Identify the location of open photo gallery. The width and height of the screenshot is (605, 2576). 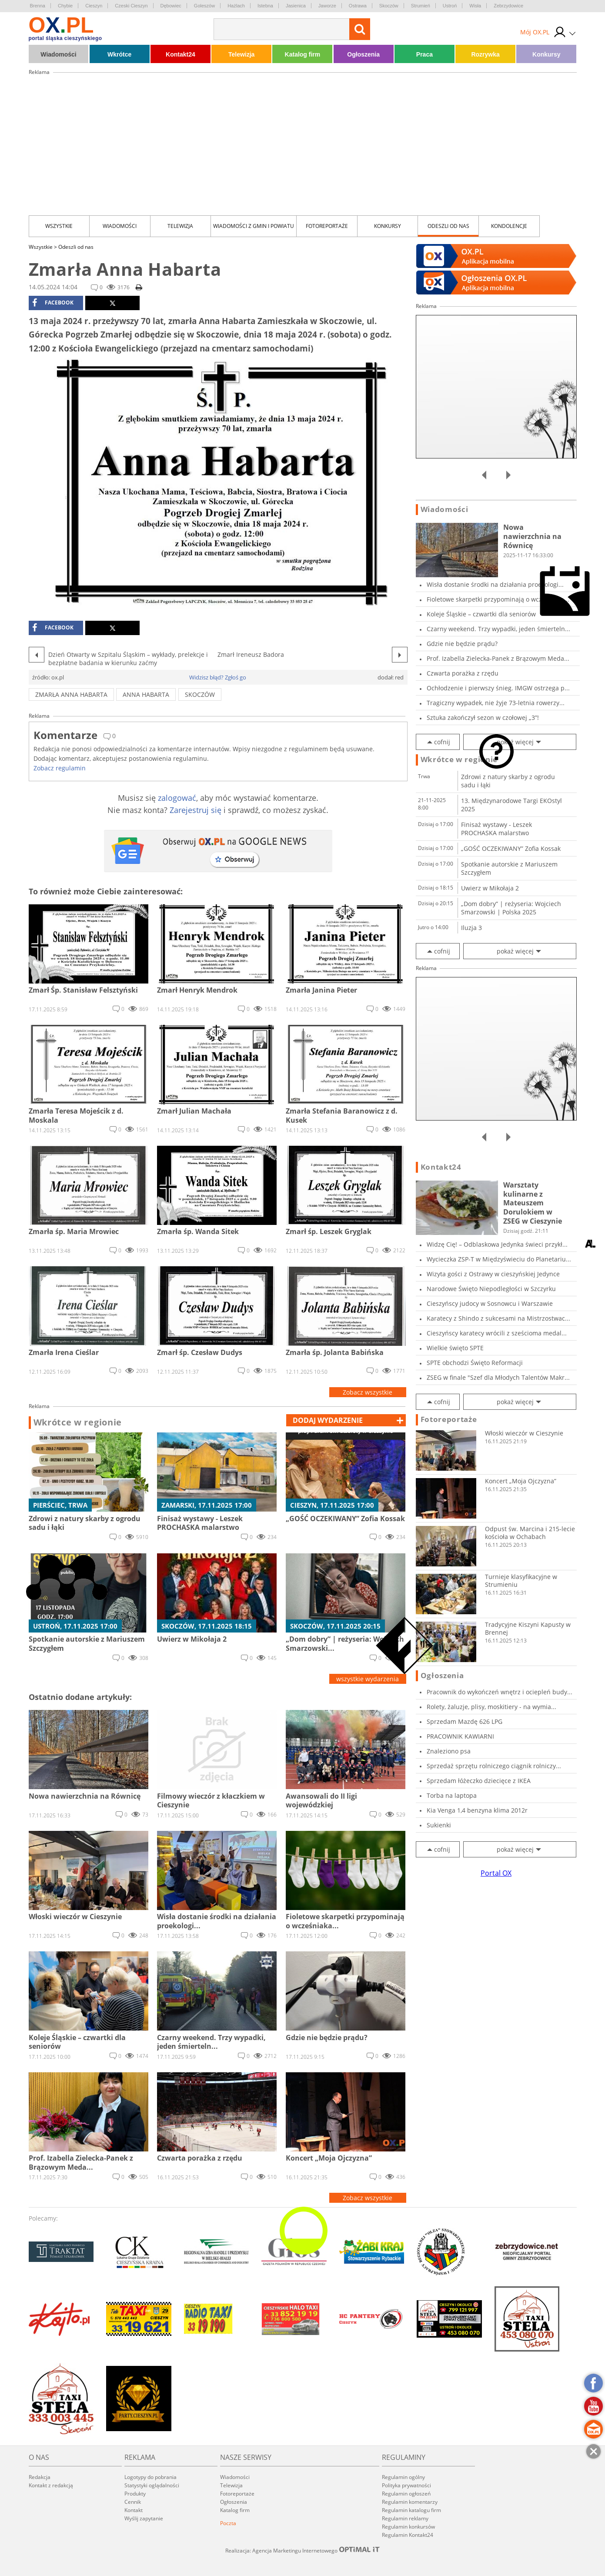
(565, 593).